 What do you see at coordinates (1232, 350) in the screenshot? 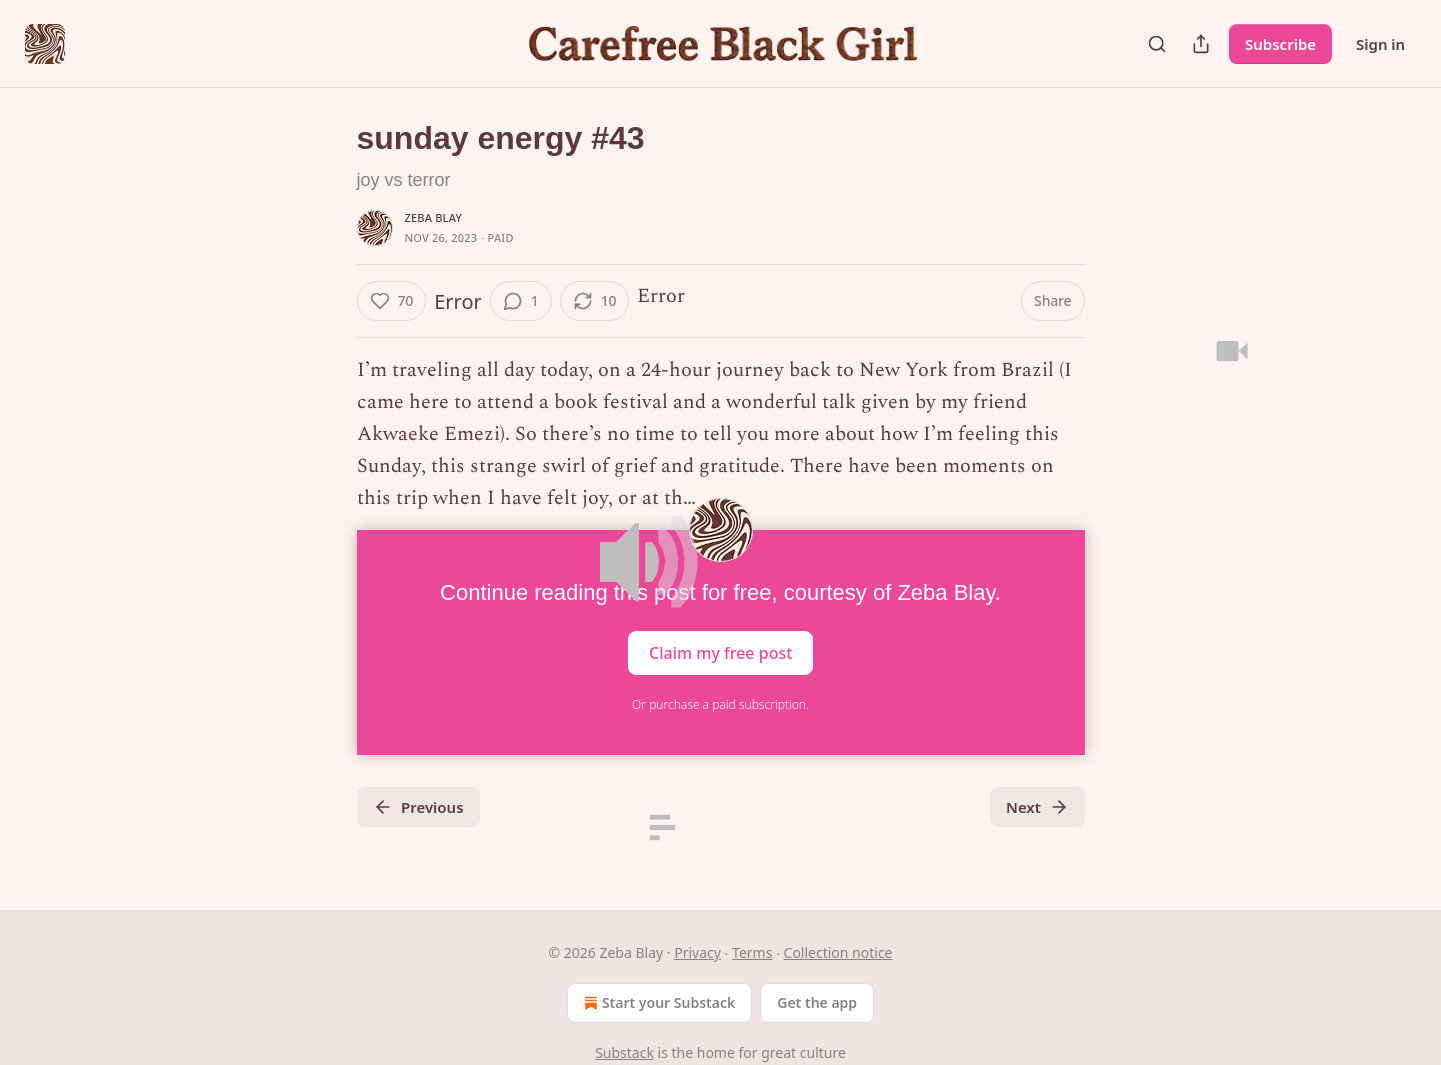
I see `access video files or library` at bounding box center [1232, 350].